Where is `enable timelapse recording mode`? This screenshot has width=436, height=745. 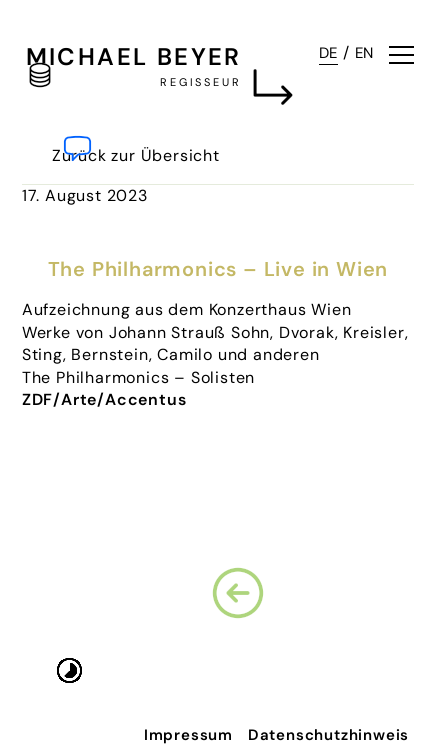
enable timelapse recording mode is located at coordinates (69, 670).